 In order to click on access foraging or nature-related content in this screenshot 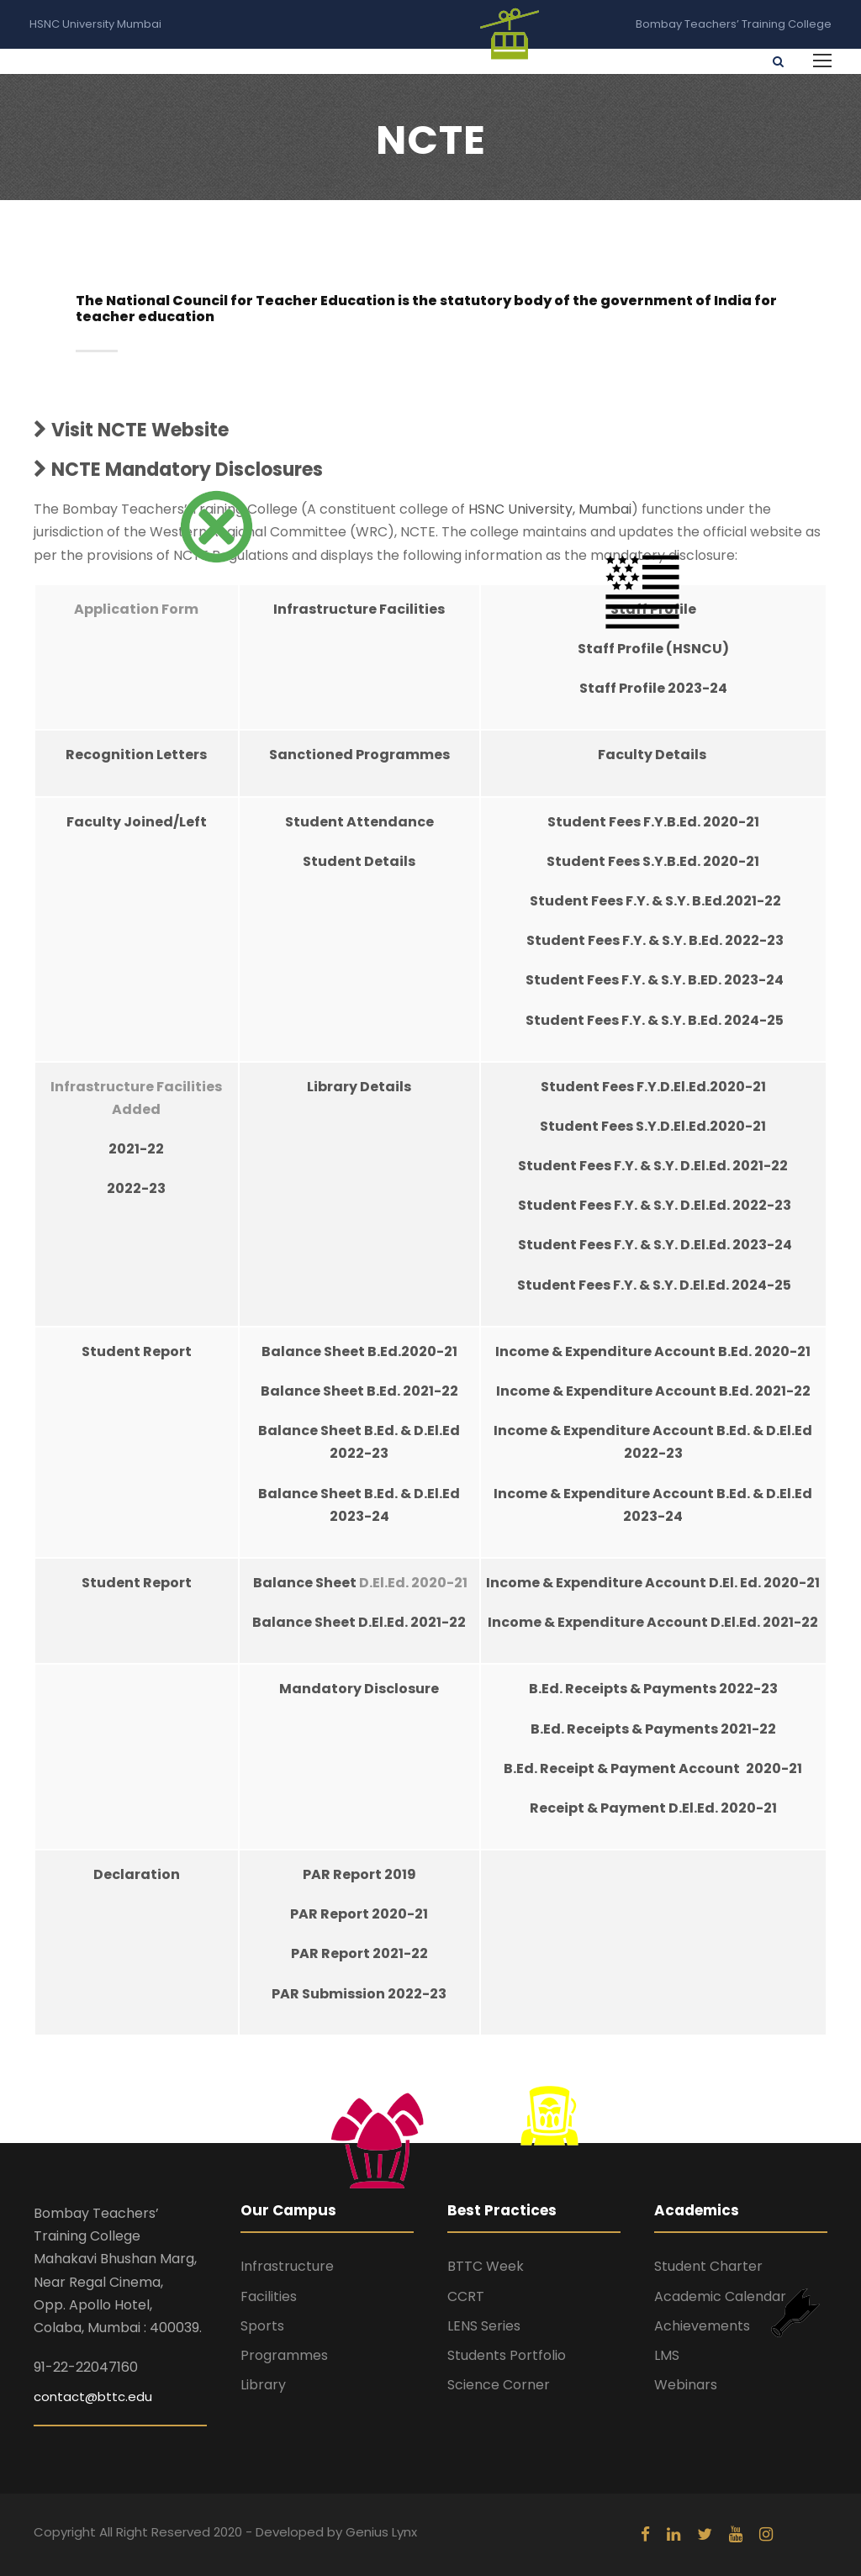, I will do `click(377, 2140)`.